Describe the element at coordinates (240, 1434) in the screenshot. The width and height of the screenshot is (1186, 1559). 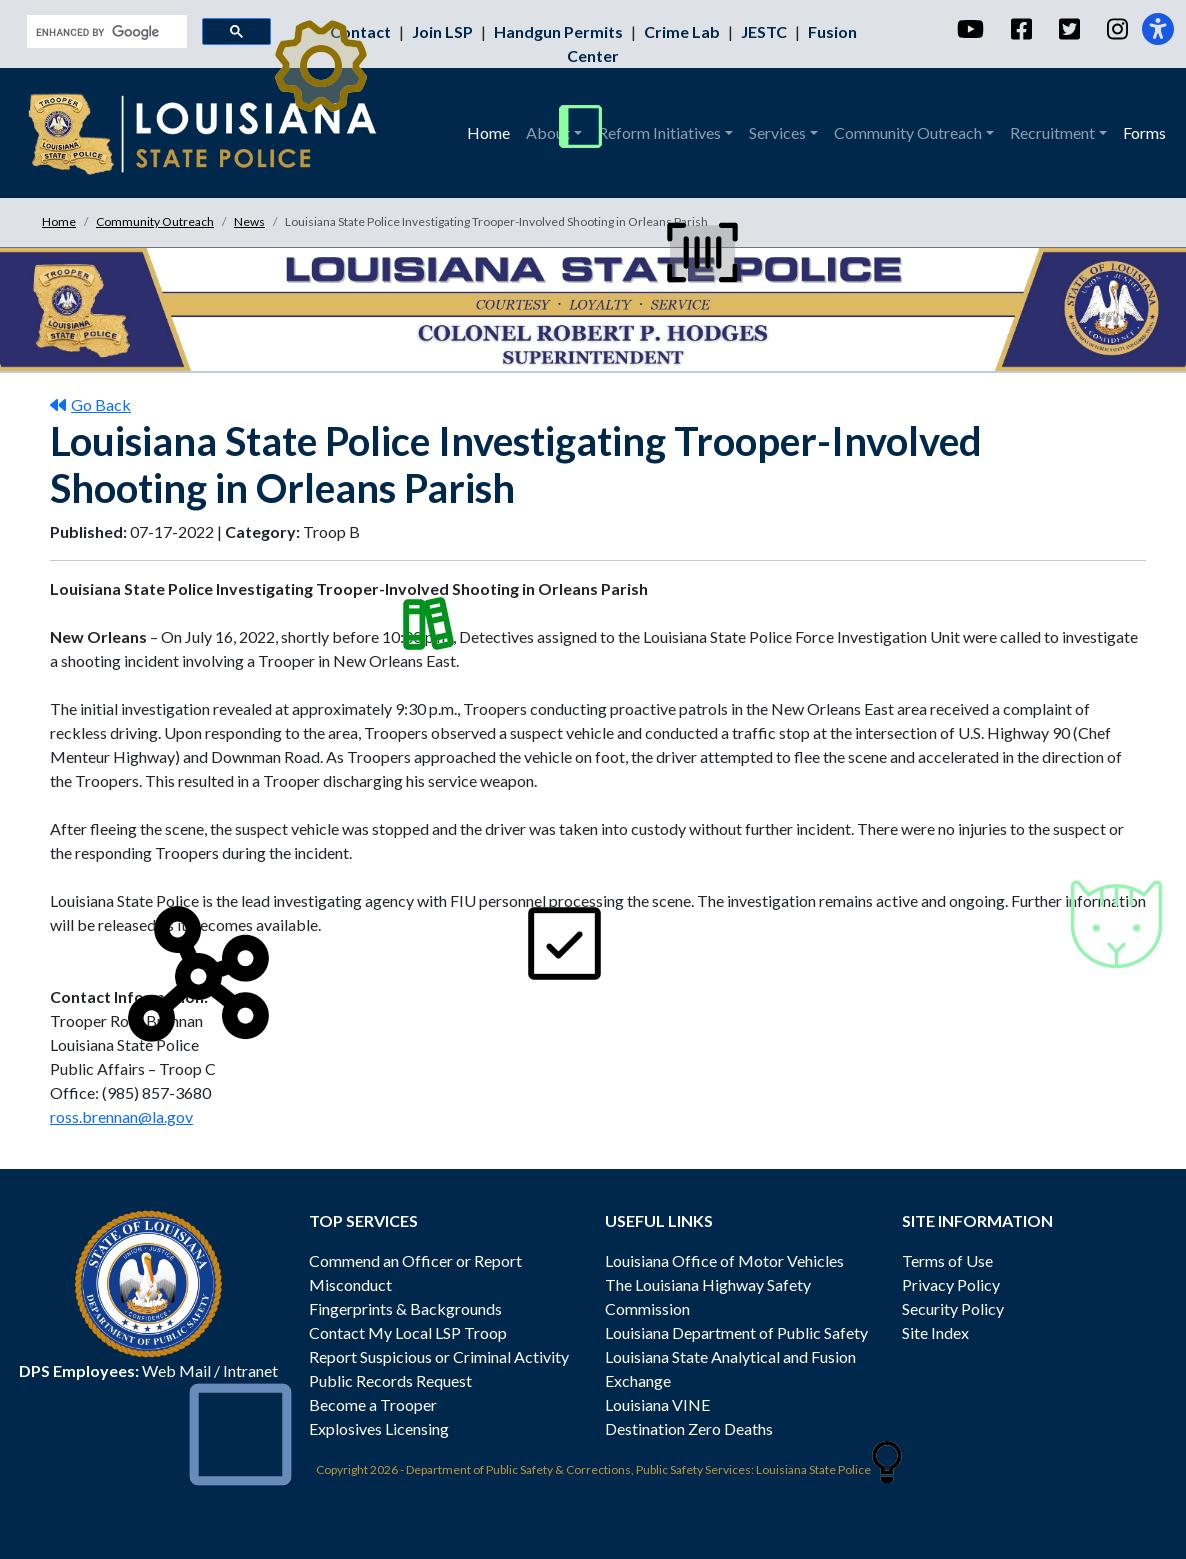
I see `stop or halt media playback` at that location.